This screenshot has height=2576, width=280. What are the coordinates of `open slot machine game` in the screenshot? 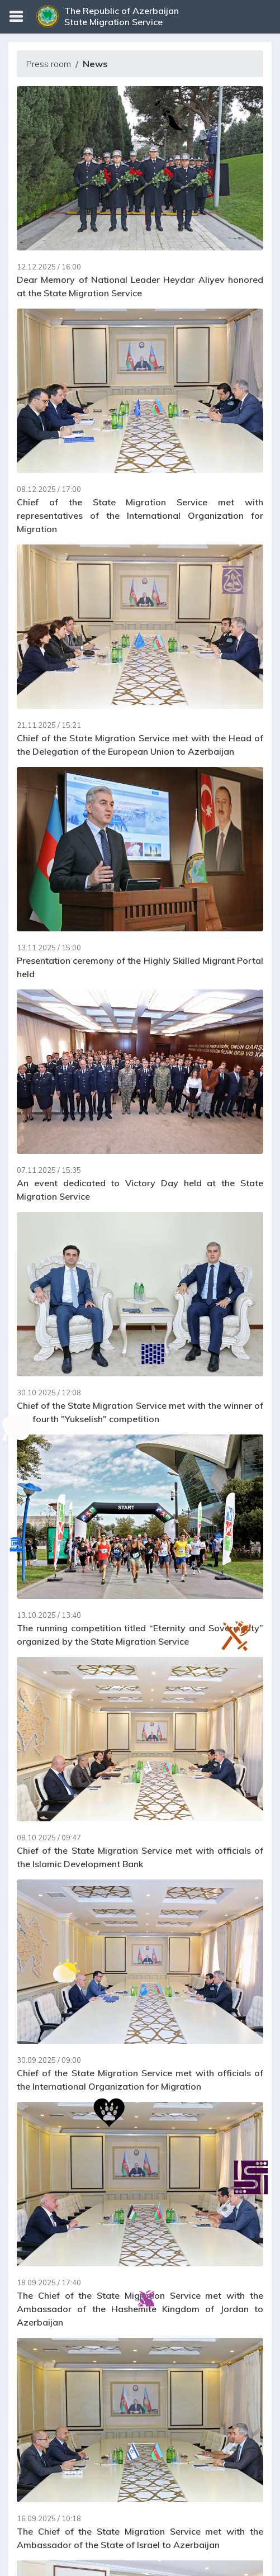 It's located at (16, 1544).